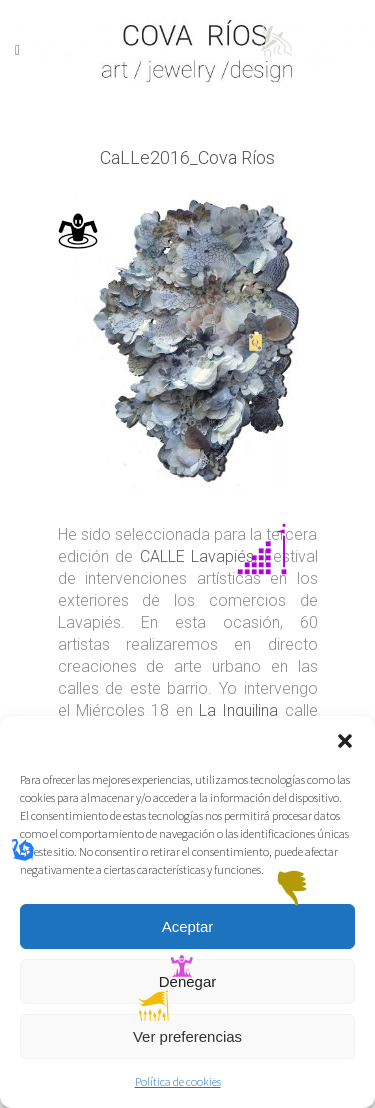 Image resolution: width=375 pixels, height=1108 pixels. I want to click on cut or trim hair, so click(277, 41).